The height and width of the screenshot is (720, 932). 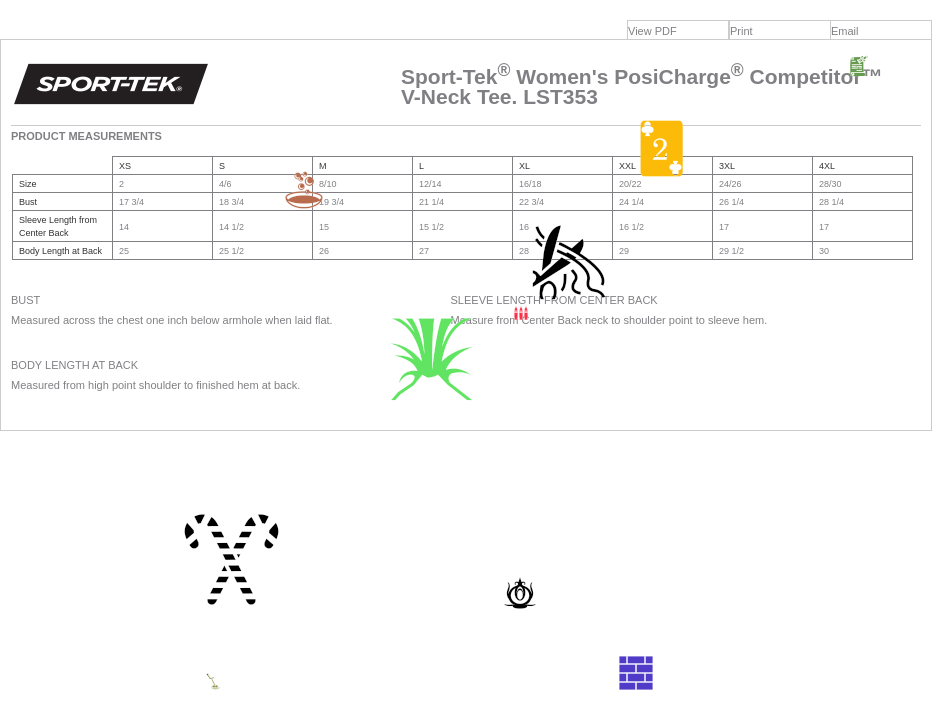 What do you see at coordinates (570, 262) in the screenshot?
I see `cut or trim hair` at bounding box center [570, 262].